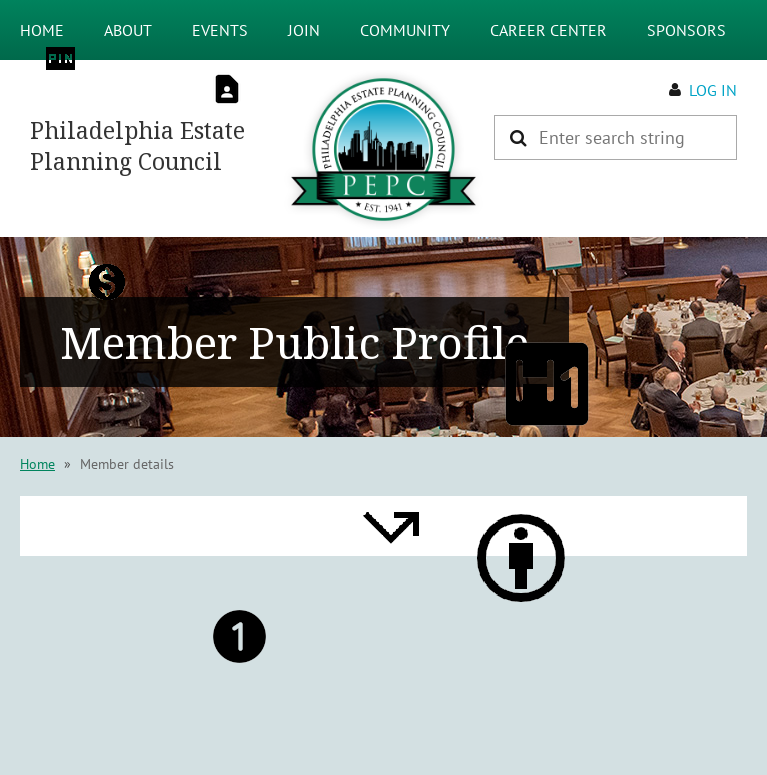 This screenshot has height=775, width=767. What do you see at coordinates (60, 58) in the screenshot?
I see `indicates PIN code entry required` at bounding box center [60, 58].